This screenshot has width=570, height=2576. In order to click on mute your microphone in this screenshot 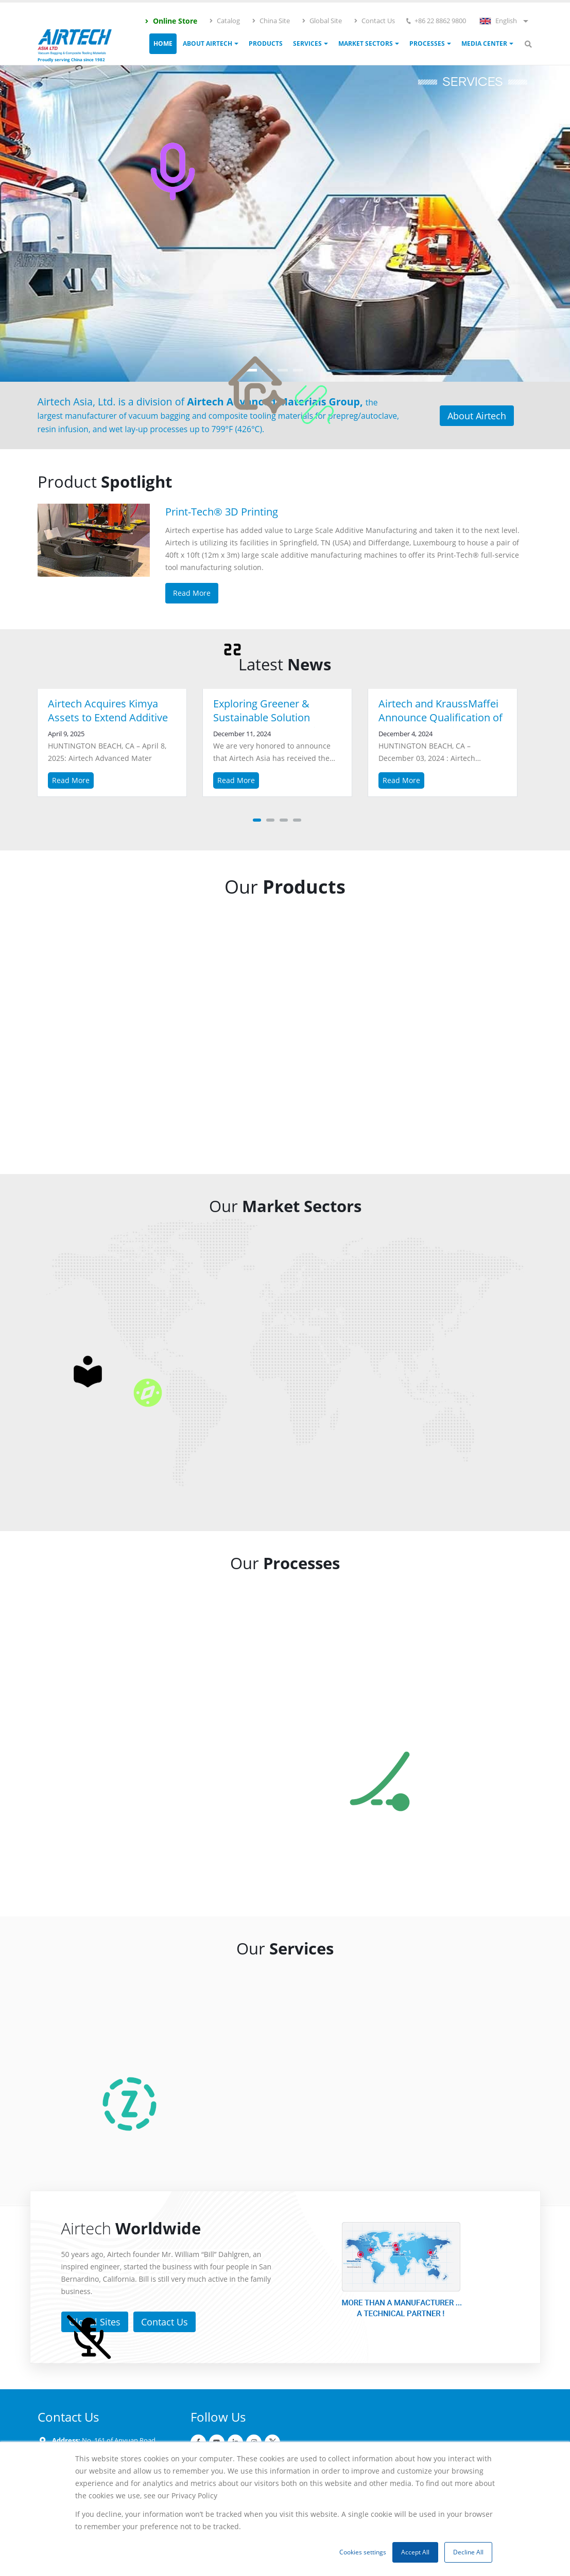, I will do `click(89, 2337)`.